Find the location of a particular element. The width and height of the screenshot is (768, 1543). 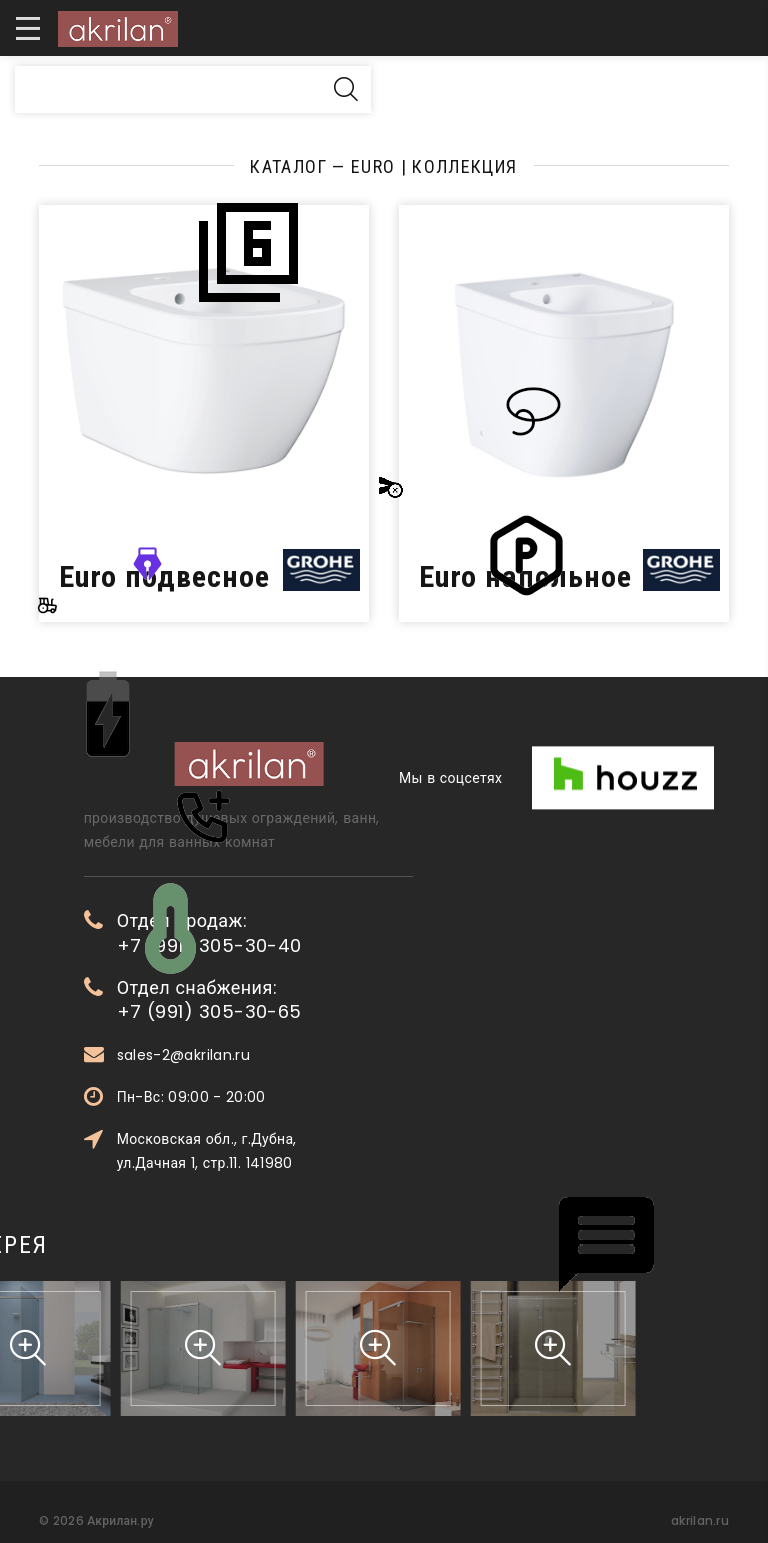

open messaging or chat is located at coordinates (606, 1244).